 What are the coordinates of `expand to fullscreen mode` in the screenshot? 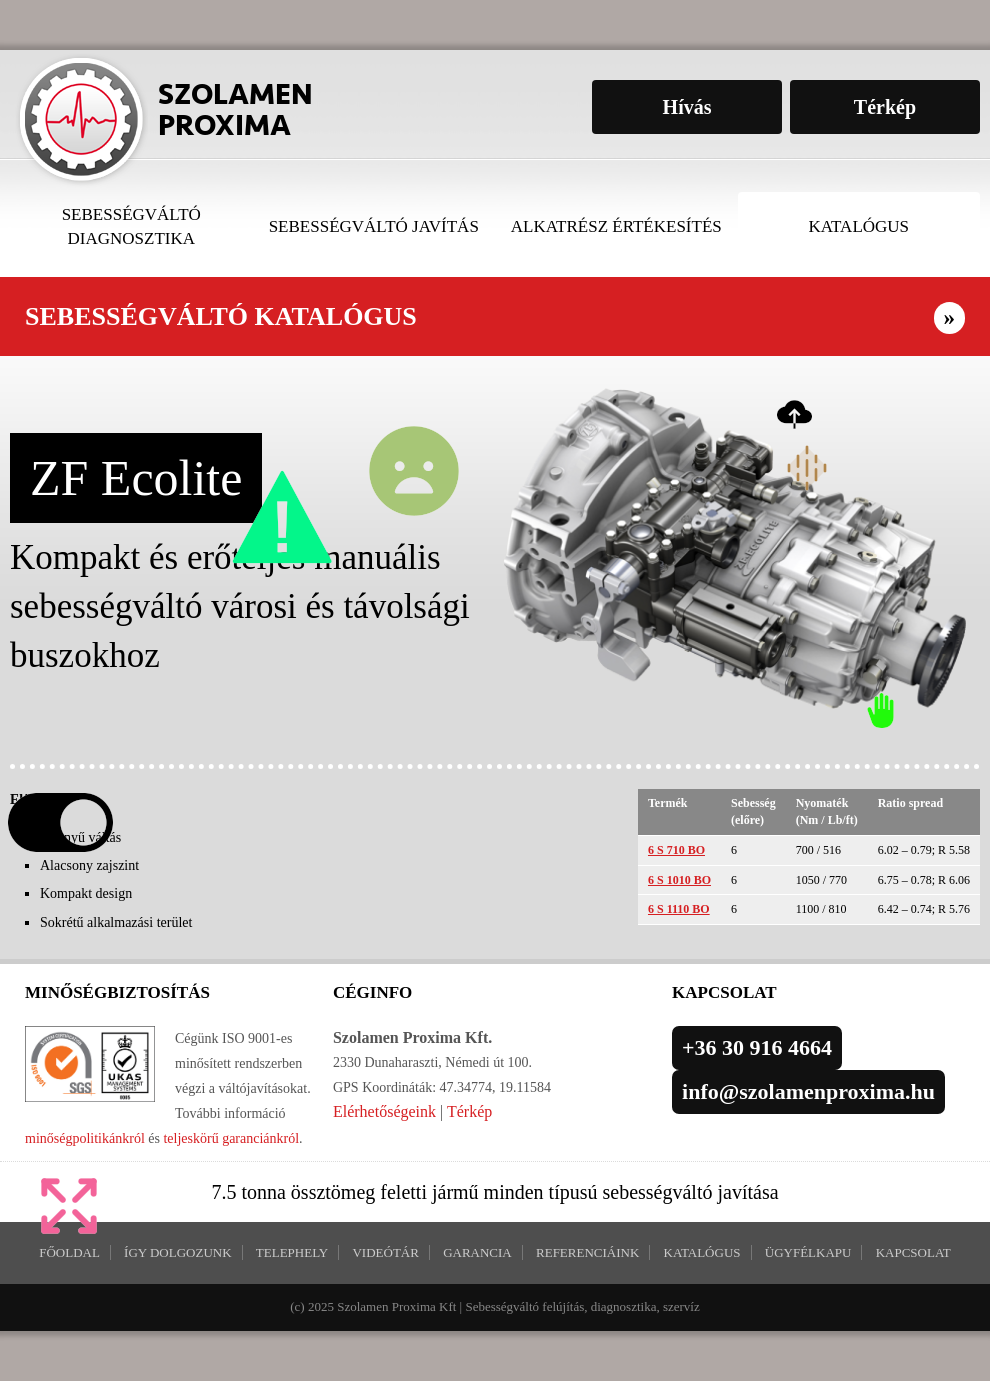 It's located at (69, 1206).